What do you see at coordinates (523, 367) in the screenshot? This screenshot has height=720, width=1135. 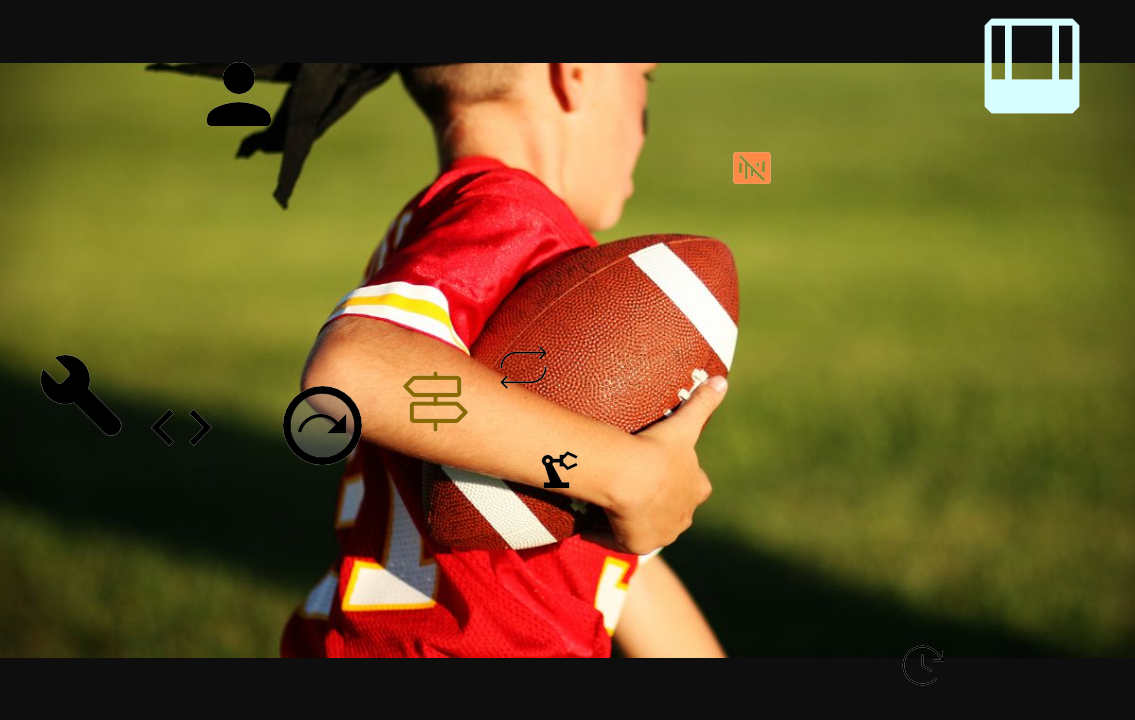 I see `toggle repeat mode for media playback` at bounding box center [523, 367].